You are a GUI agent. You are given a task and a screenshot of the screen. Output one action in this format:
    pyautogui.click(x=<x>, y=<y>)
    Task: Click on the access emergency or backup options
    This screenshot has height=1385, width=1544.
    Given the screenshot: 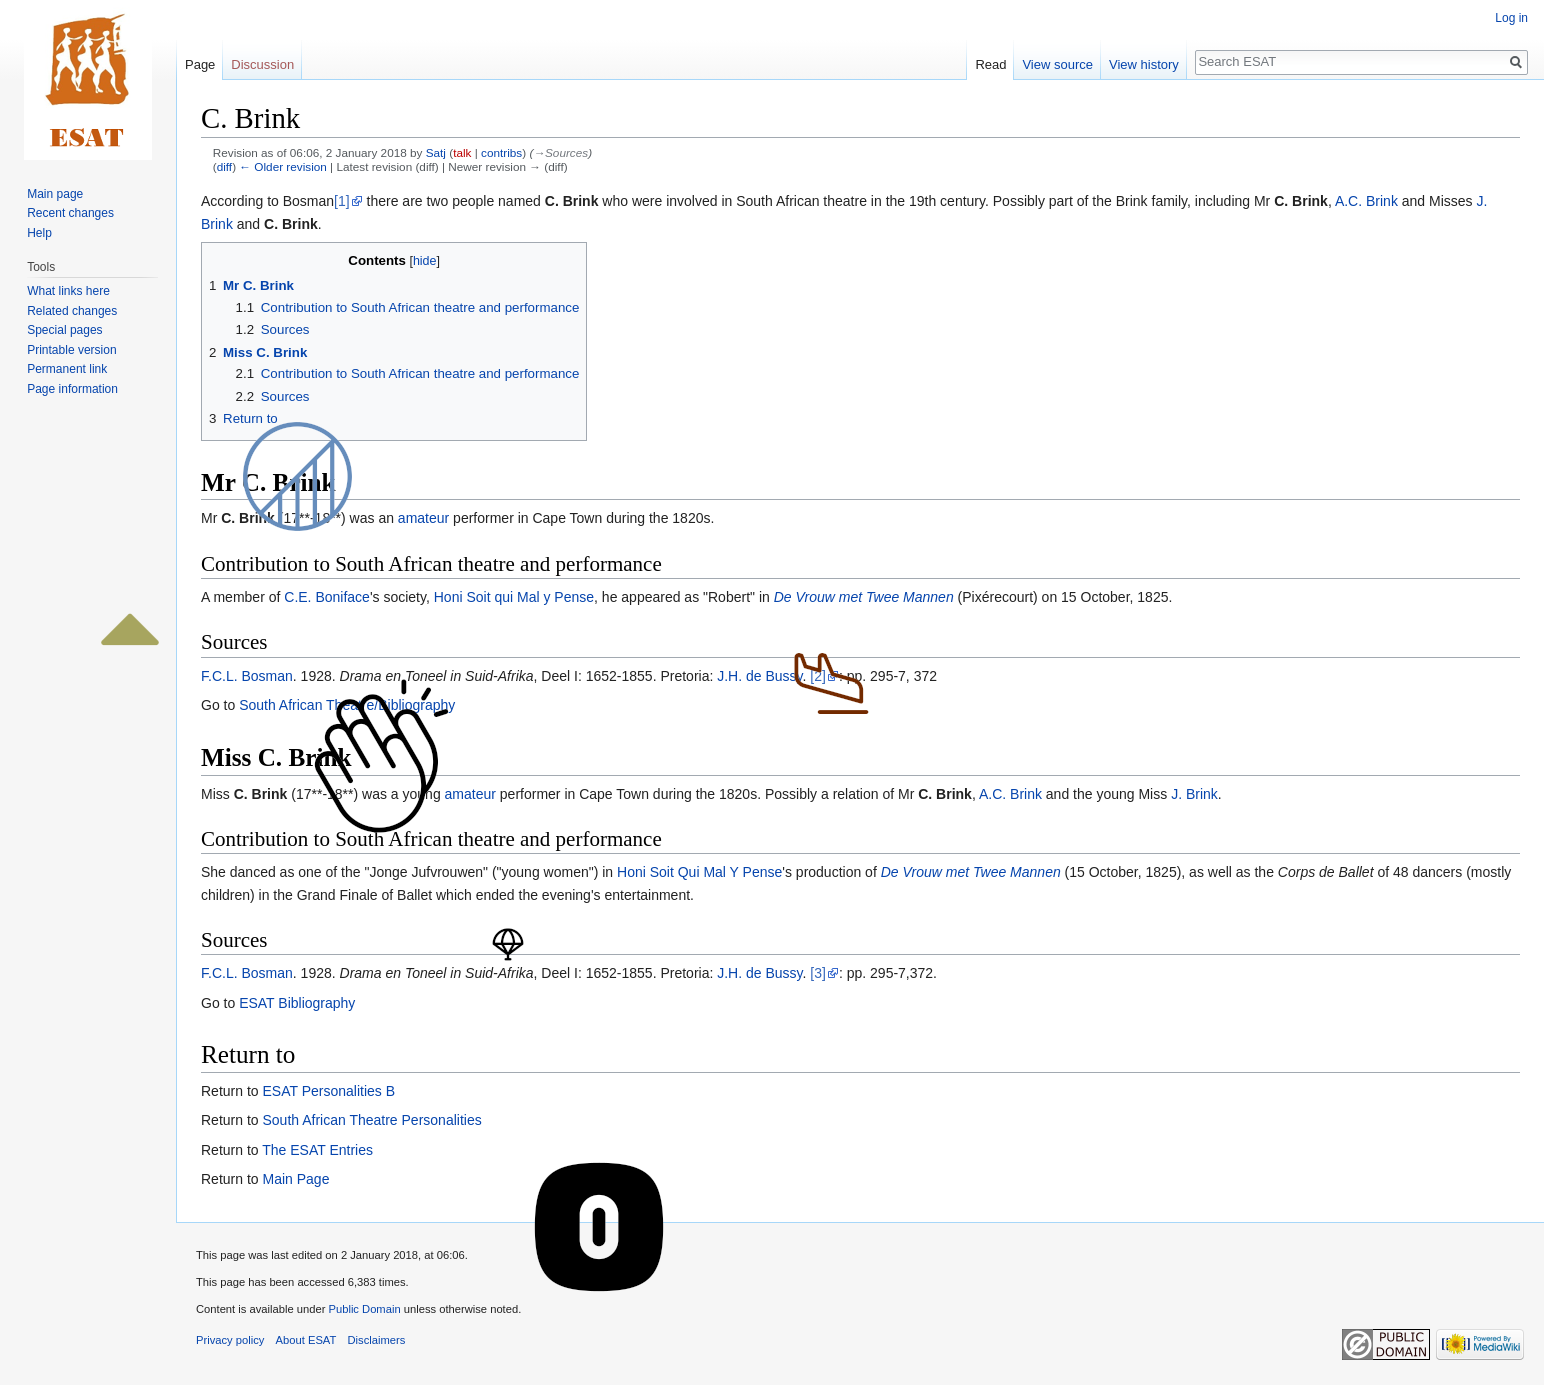 What is the action you would take?
    pyautogui.click(x=508, y=945)
    